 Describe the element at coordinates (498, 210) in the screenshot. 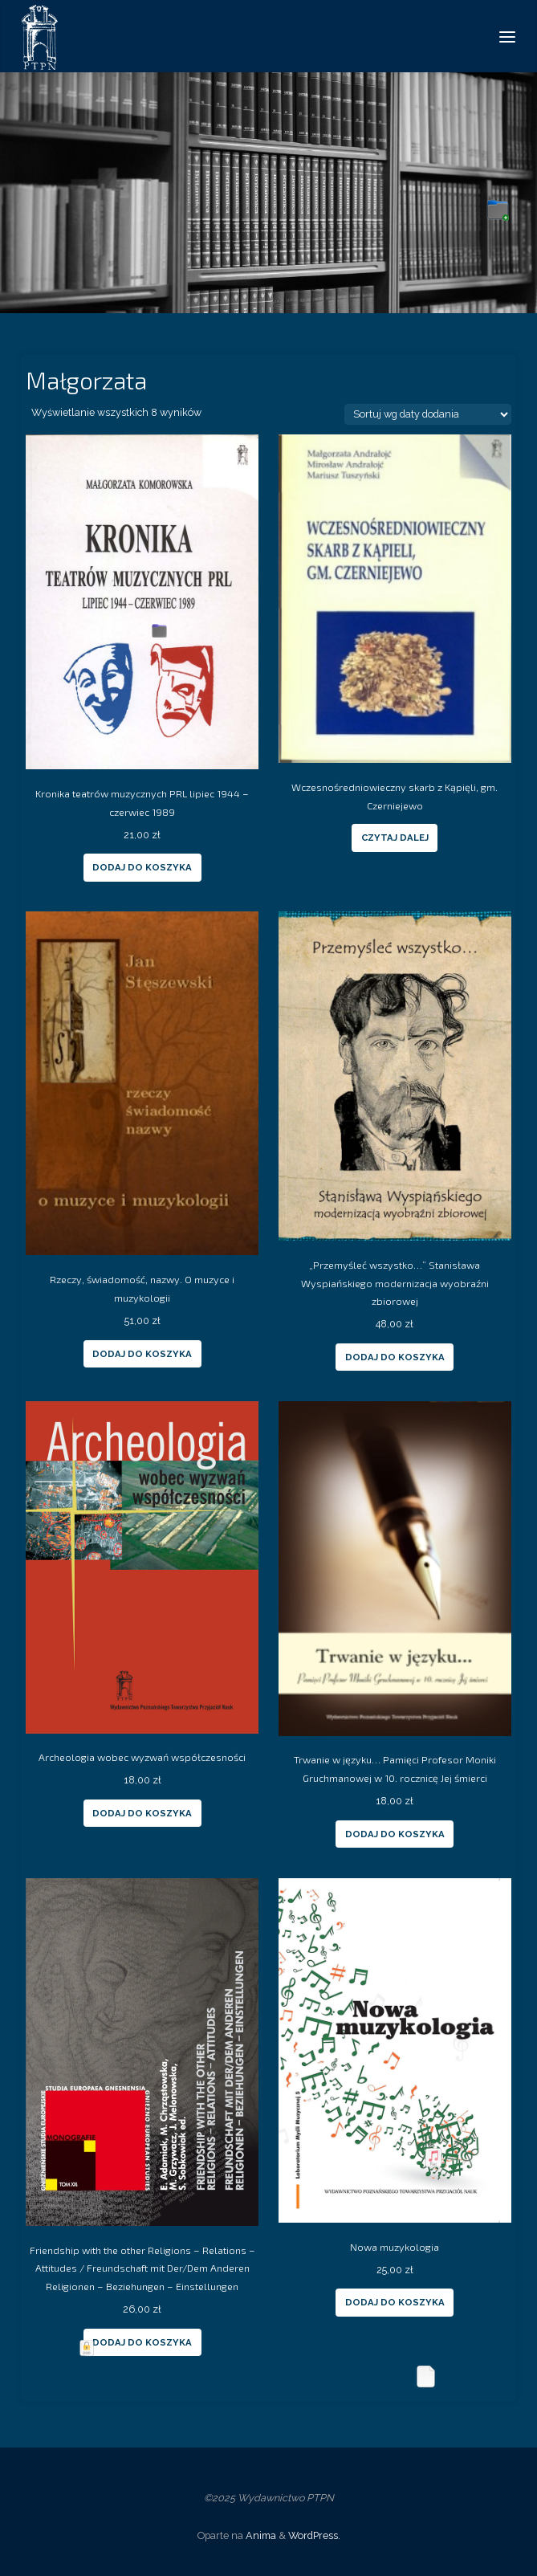

I see `create a new folder` at that location.